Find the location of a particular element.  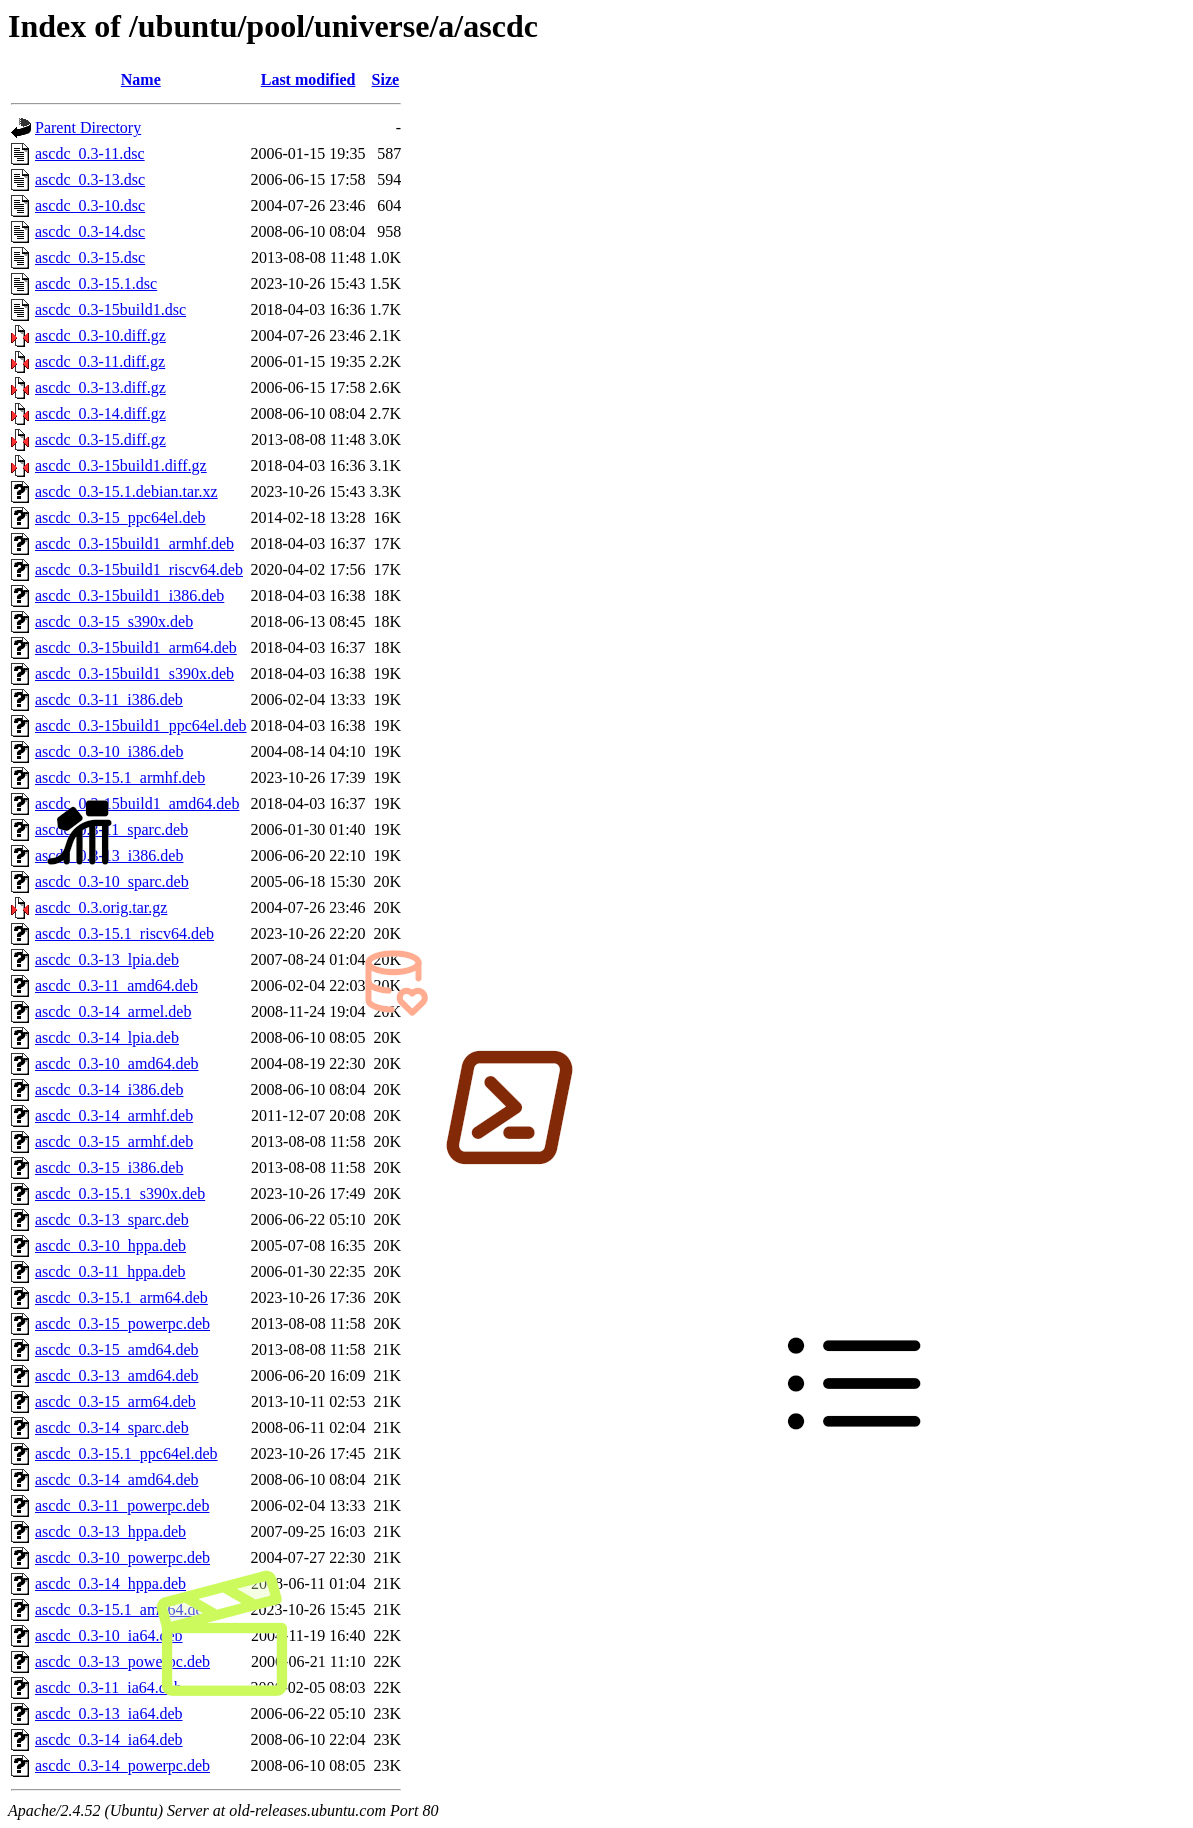

view items in list format is located at coordinates (855, 1383).